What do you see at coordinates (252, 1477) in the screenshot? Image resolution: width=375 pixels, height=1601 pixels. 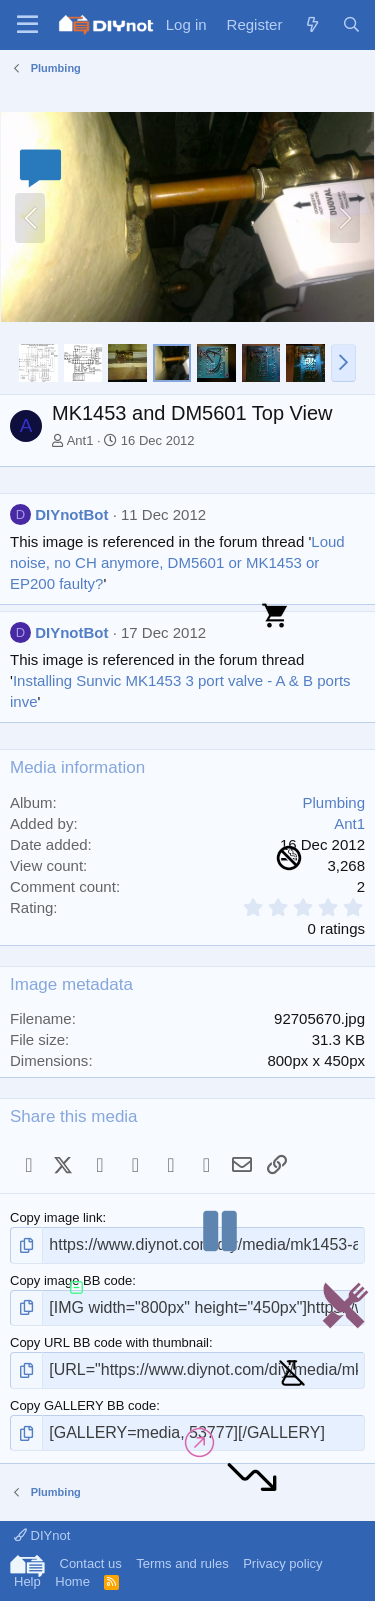 I see `indicates a declining trend or decrease in value` at bounding box center [252, 1477].